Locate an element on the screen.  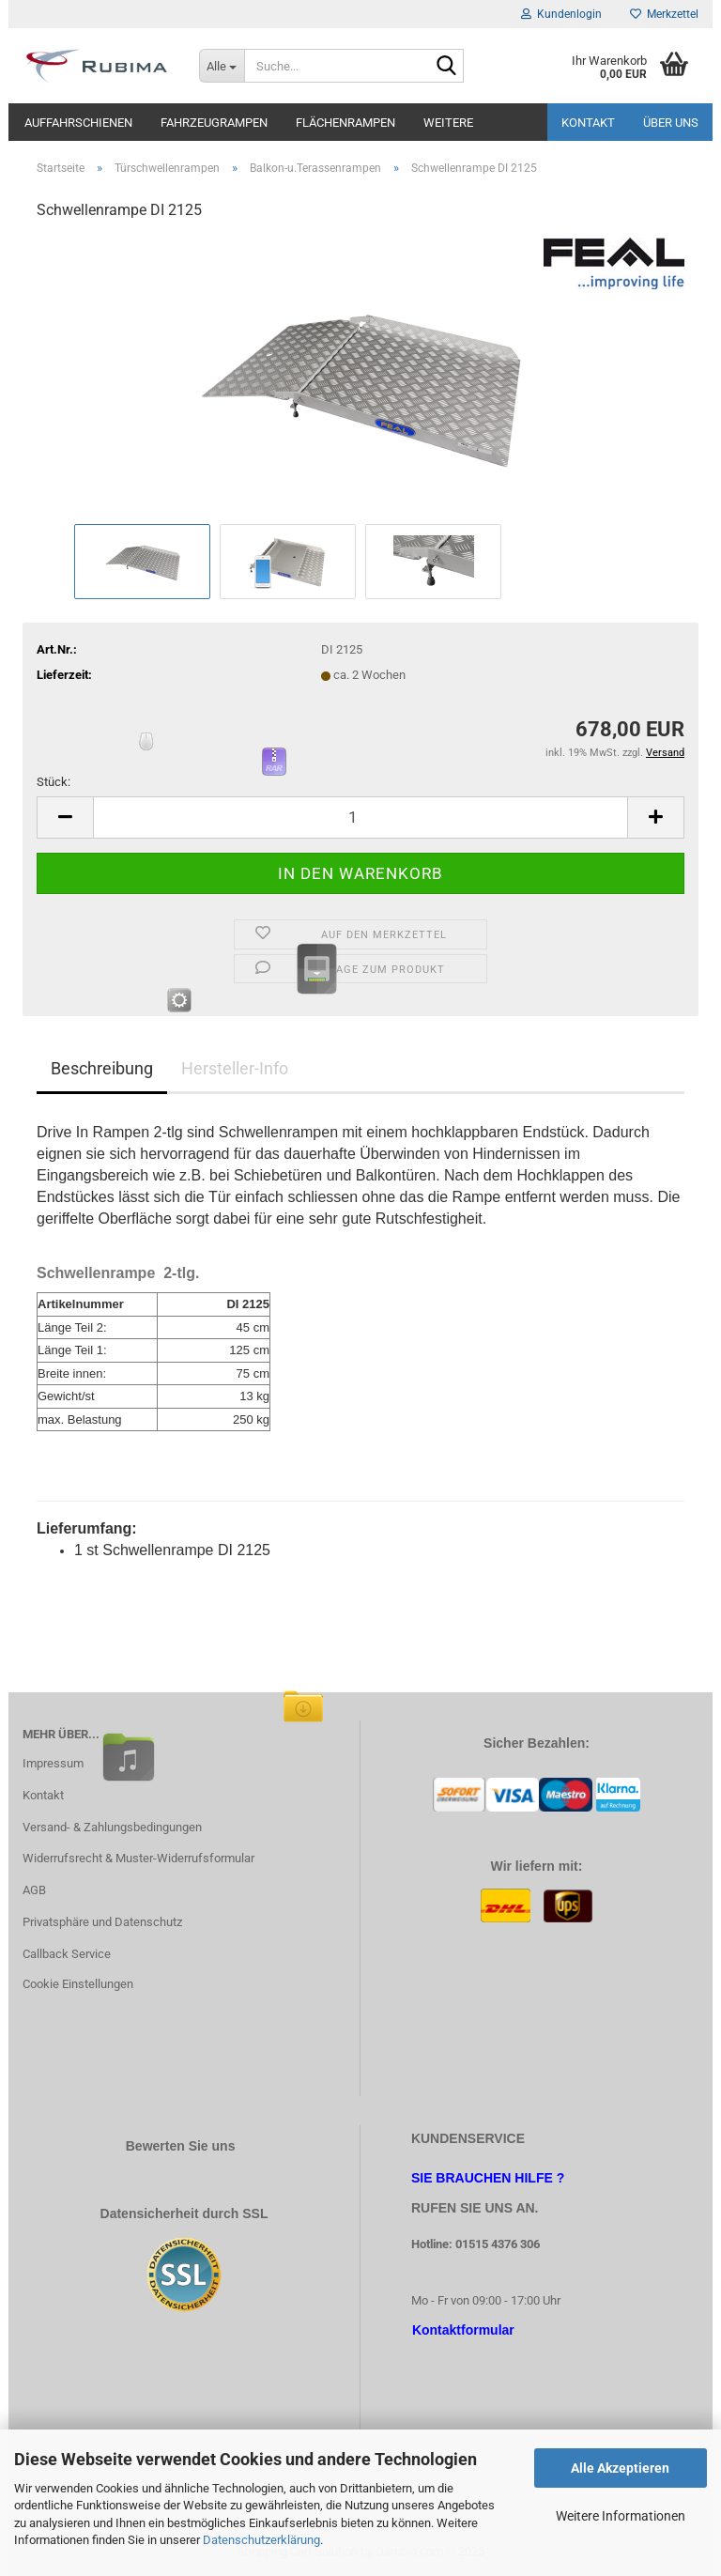
access your downloads folder is located at coordinates (303, 1706).